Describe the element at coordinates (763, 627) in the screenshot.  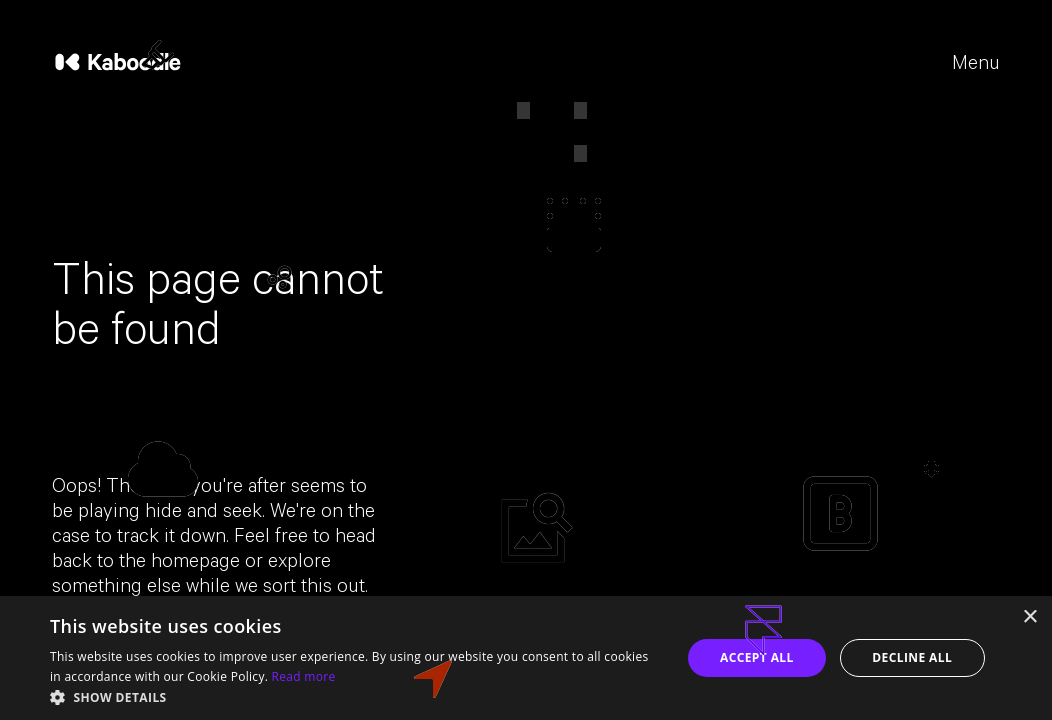
I see `open framer app` at that location.